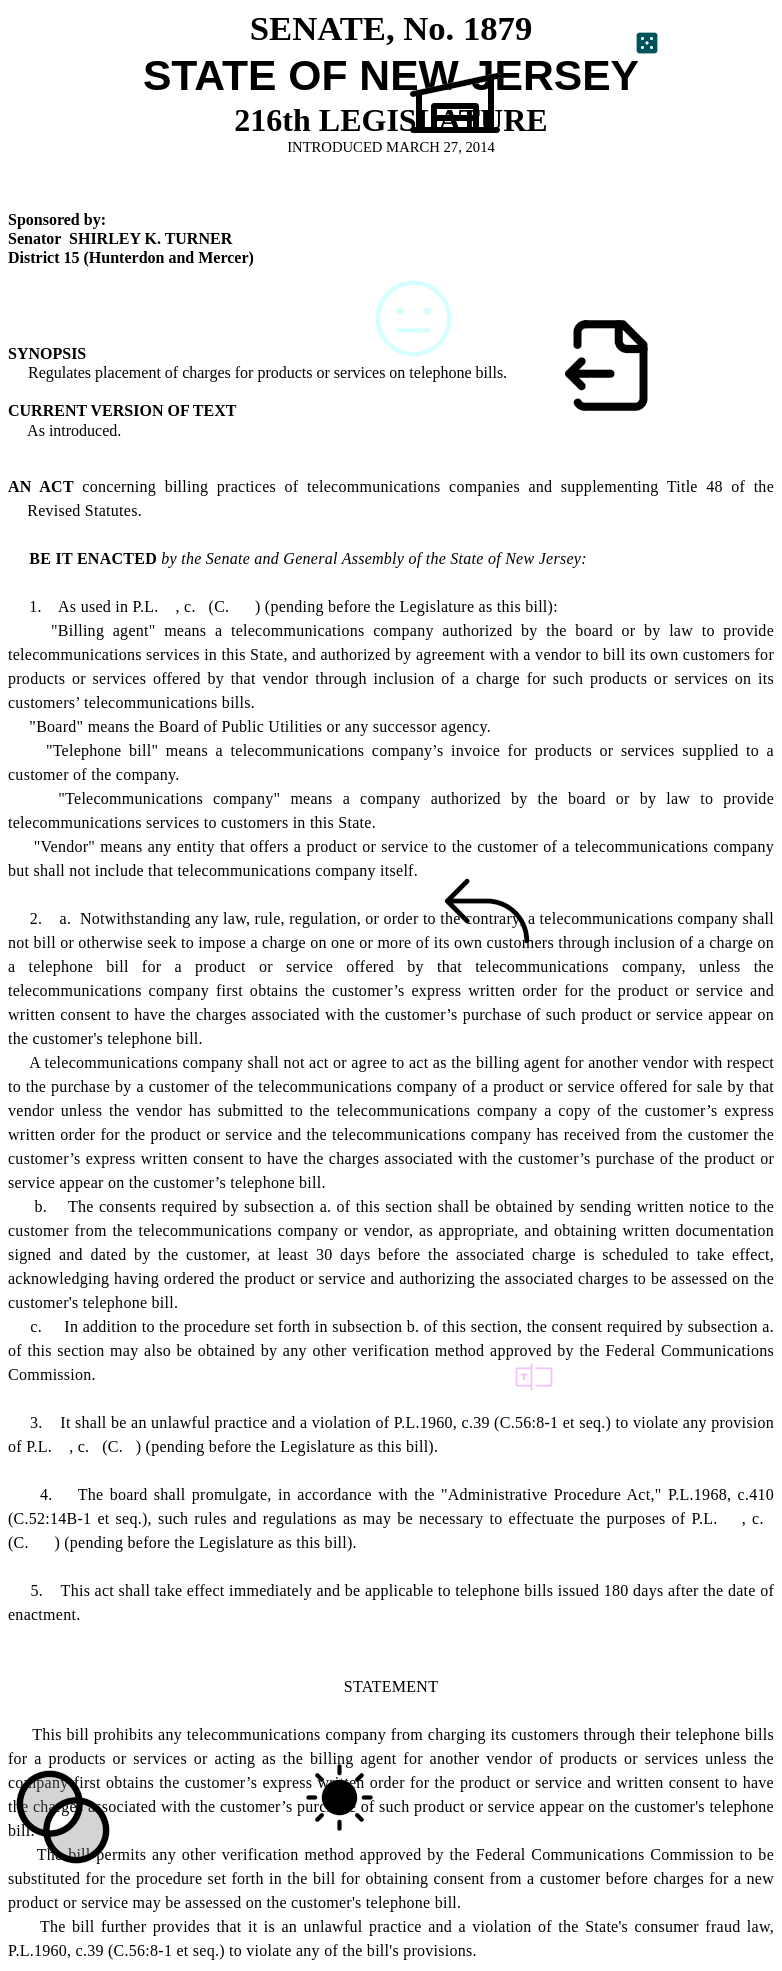 The height and width of the screenshot is (1971, 782). I want to click on indicates a random or chance-based action, so click(647, 43).